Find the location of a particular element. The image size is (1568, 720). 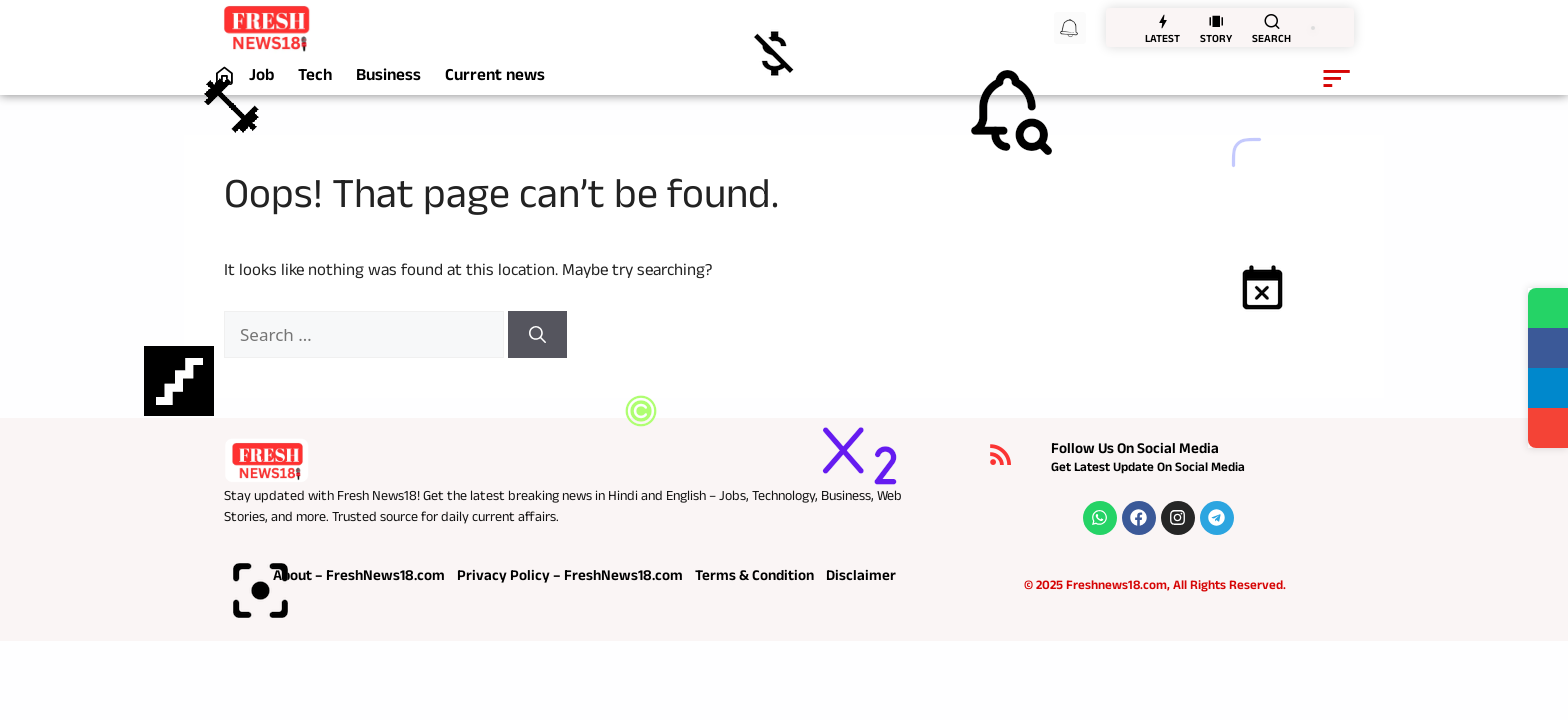

search through your notifications is located at coordinates (1007, 110).